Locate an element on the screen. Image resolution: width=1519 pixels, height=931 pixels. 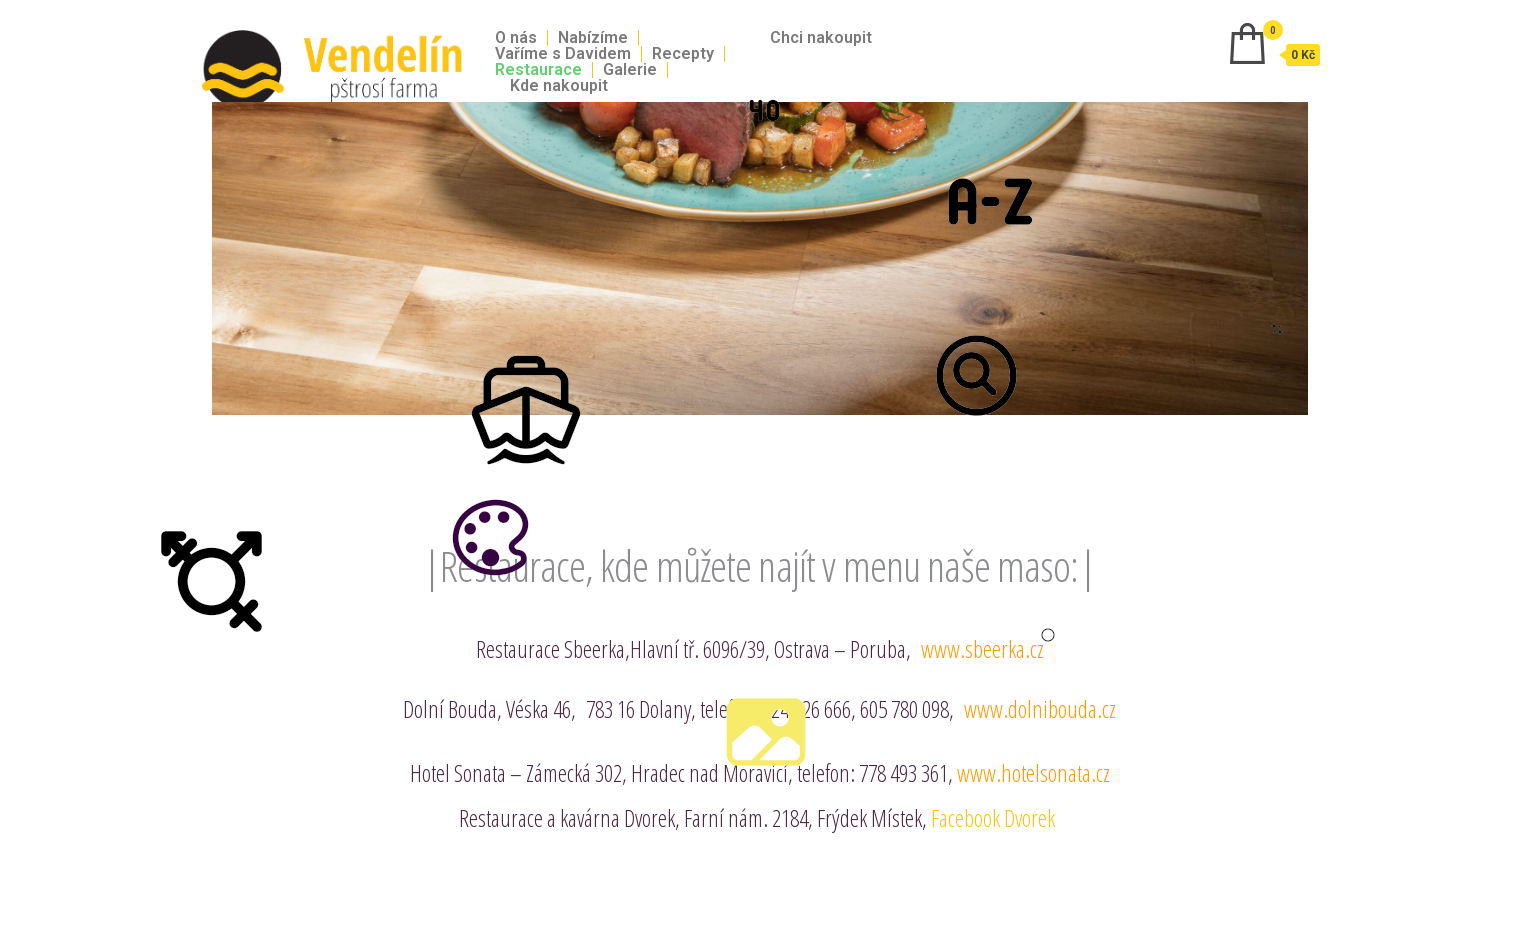
customize color or theme settings is located at coordinates (490, 537).